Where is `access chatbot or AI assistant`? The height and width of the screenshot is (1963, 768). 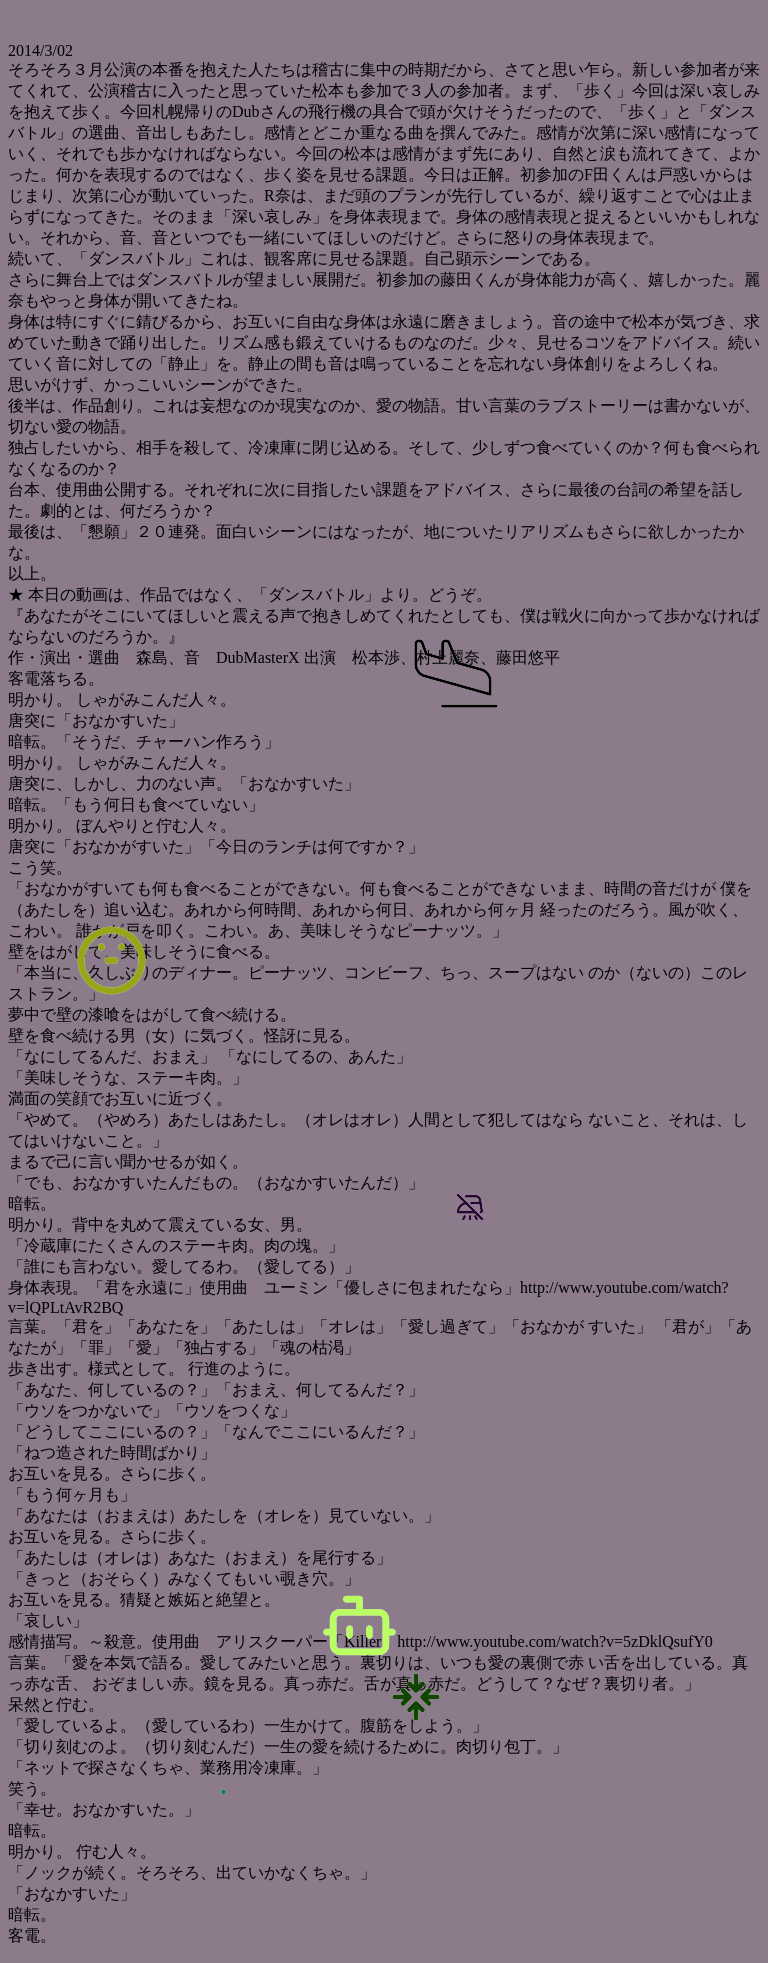 access chatbot or AI assistant is located at coordinates (359, 1625).